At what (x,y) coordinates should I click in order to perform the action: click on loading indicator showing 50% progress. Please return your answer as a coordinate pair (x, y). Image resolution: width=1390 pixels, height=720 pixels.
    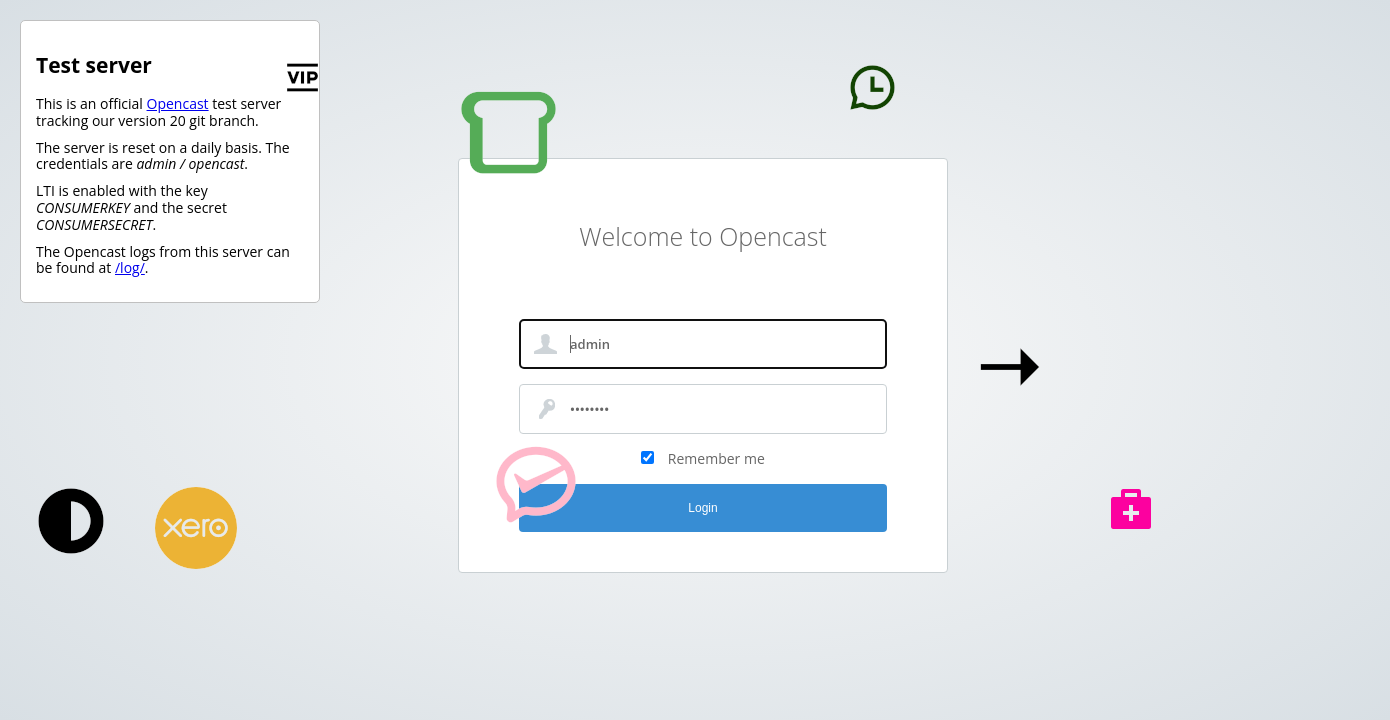
    Looking at the image, I should click on (71, 521).